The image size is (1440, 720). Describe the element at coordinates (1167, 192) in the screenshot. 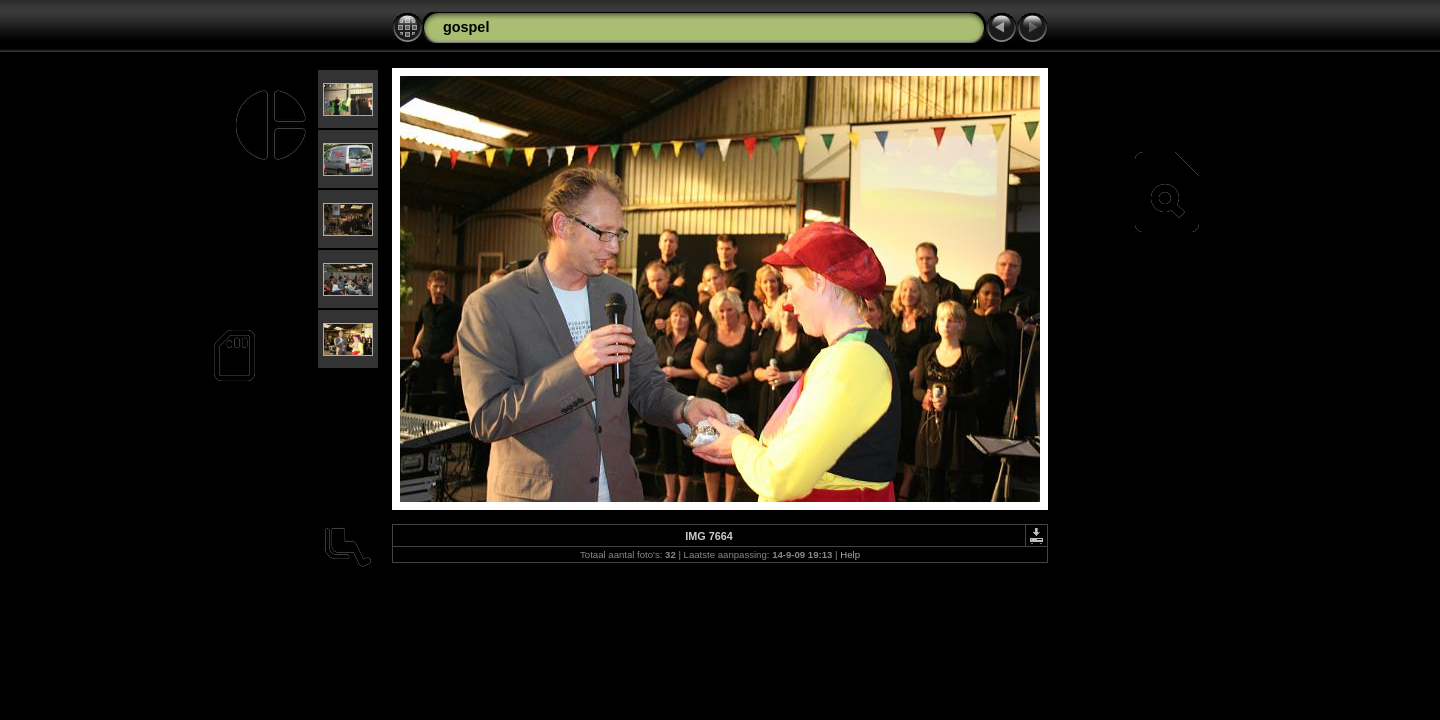

I see `check document for plagiarism` at that location.